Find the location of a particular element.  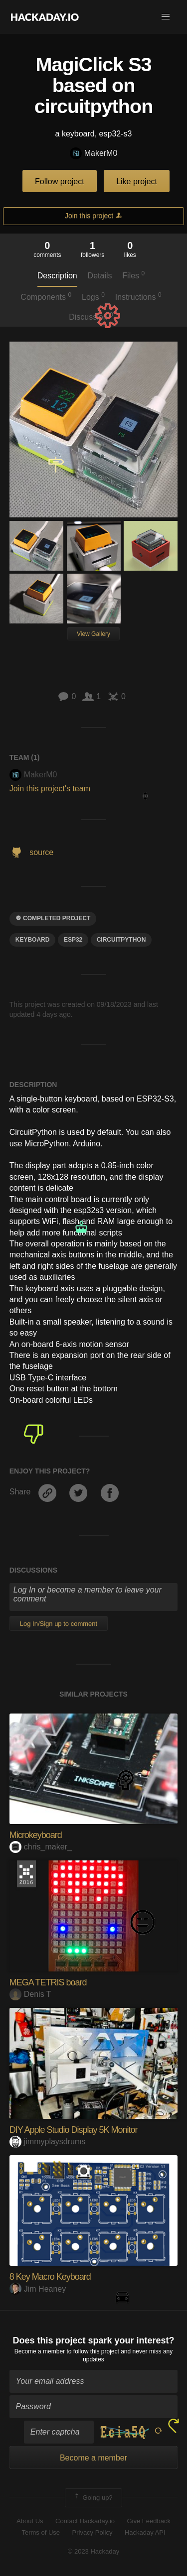

access vehicle or car-related settings is located at coordinates (122, 2297).